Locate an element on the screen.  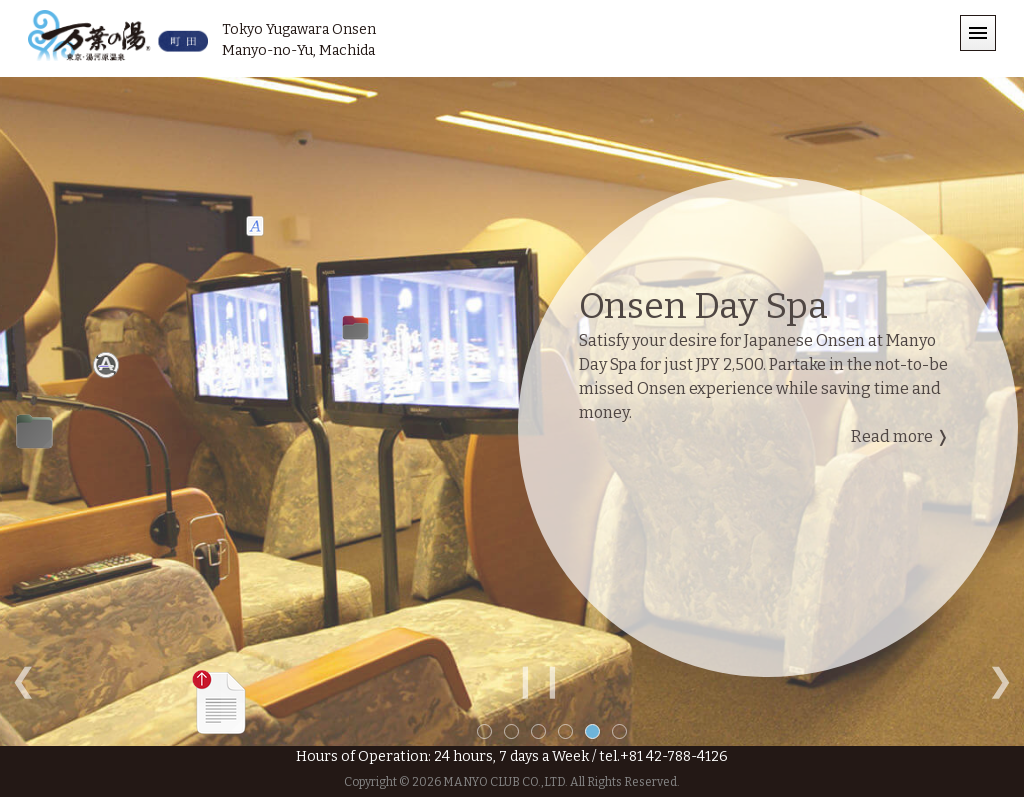
view contents of an open folder is located at coordinates (355, 327).